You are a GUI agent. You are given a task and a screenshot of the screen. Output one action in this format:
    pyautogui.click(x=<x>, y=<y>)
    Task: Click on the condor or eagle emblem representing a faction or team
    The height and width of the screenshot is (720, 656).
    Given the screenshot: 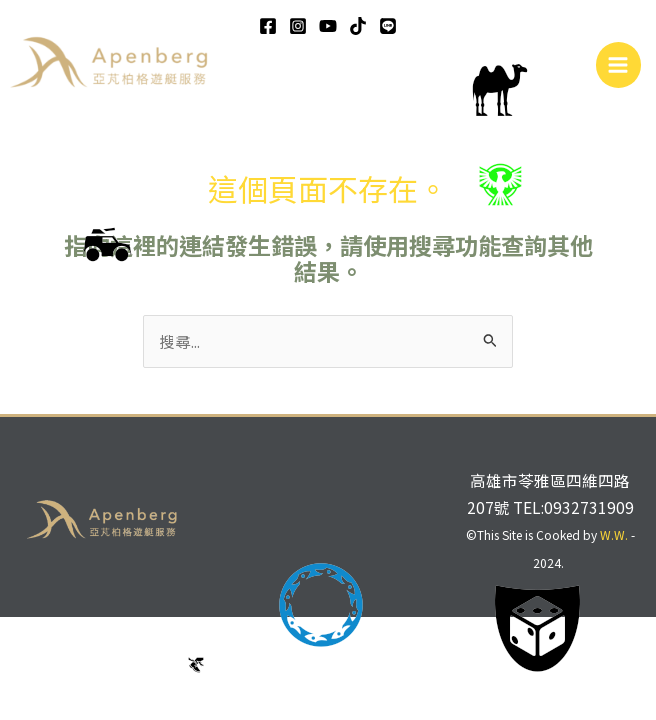 What is the action you would take?
    pyautogui.click(x=500, y=184)
    